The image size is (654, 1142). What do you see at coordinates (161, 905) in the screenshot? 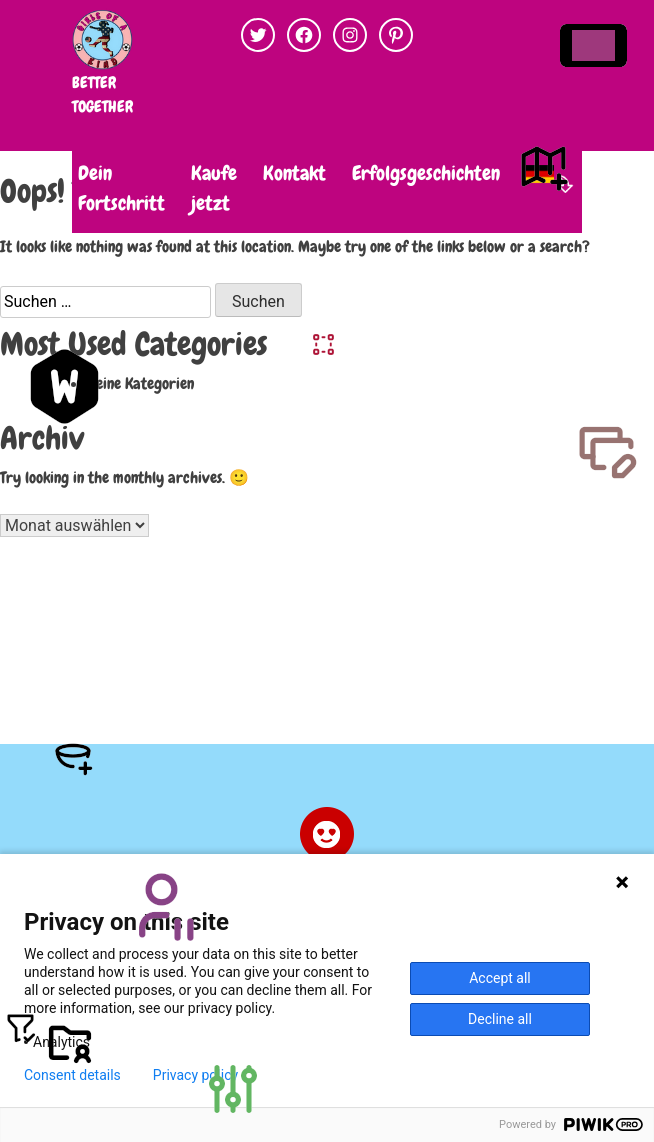
I see `pause or temporarily suspend a user account` at bounding box center [161, 905].